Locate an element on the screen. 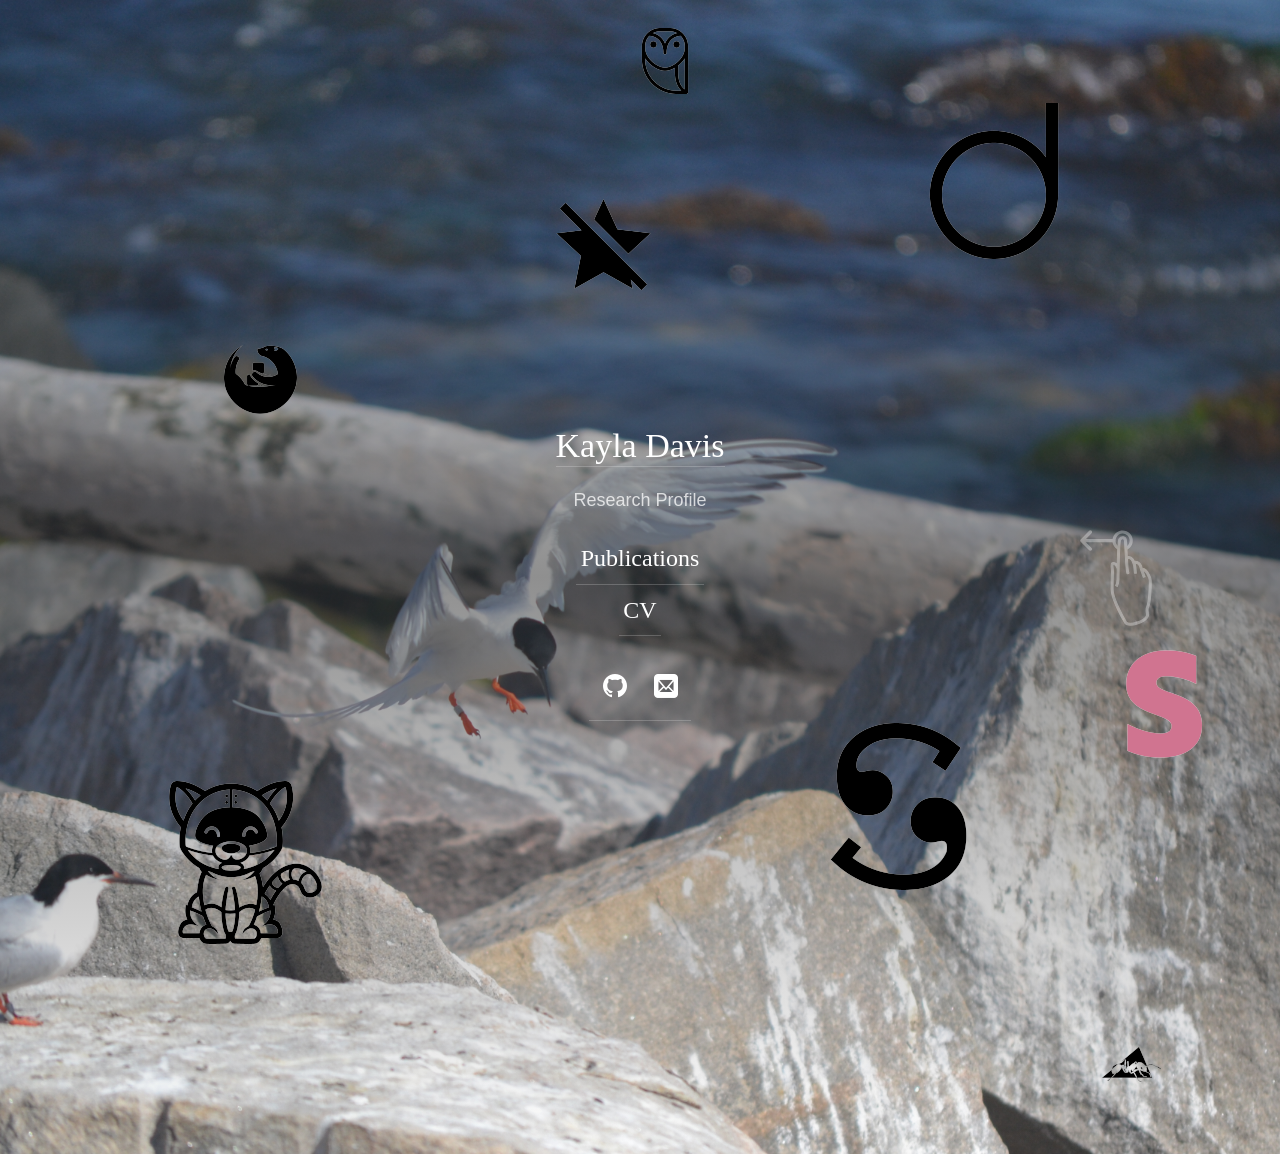 This screenshot has height=1154, width=1280. linuxserver.io project logo is located at coordinates (260, 379).